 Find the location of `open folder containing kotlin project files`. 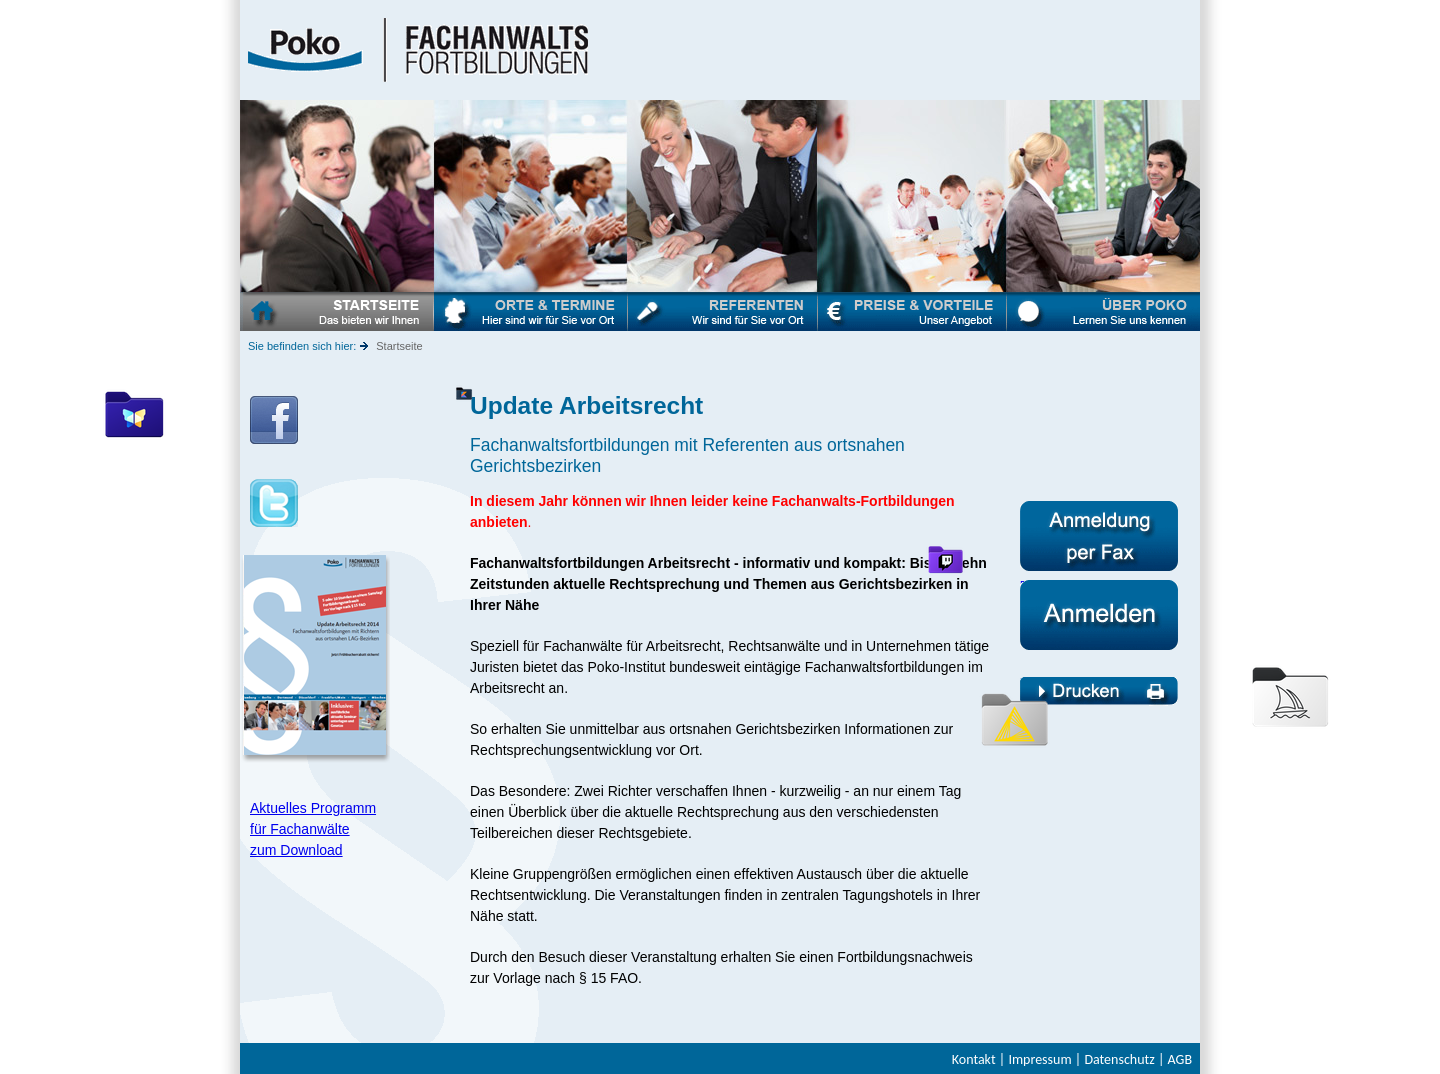

open folder containing kotlin project files is located at coordinates (464, 394).